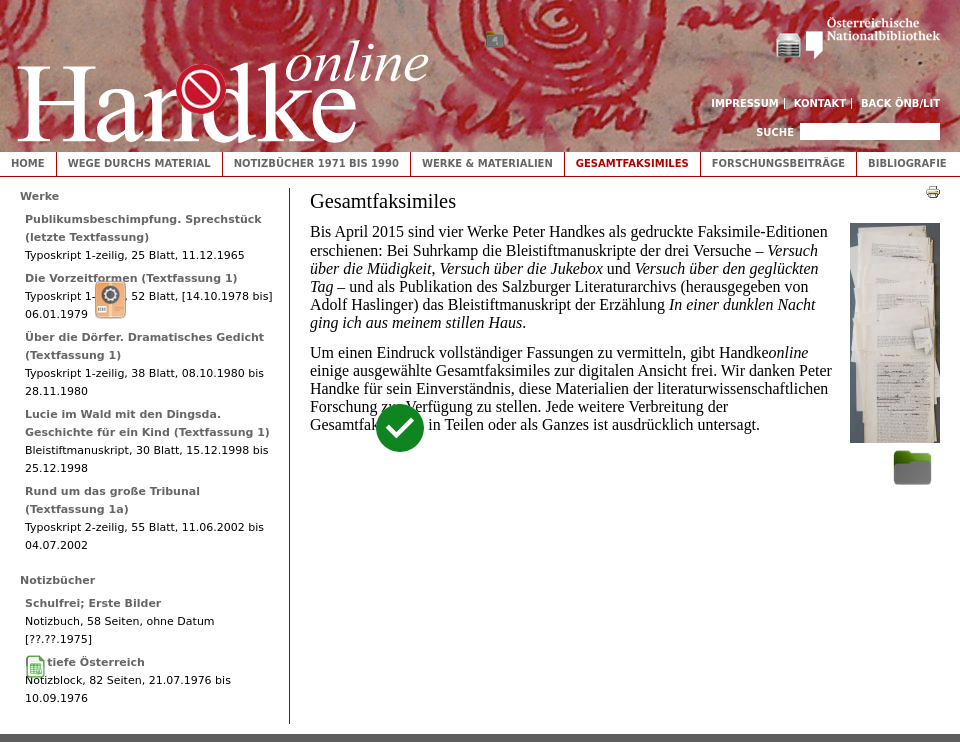 The height and width of the screenshot is (742, 960). I want to click on confirm or accept a calculation, so click(400, 428).